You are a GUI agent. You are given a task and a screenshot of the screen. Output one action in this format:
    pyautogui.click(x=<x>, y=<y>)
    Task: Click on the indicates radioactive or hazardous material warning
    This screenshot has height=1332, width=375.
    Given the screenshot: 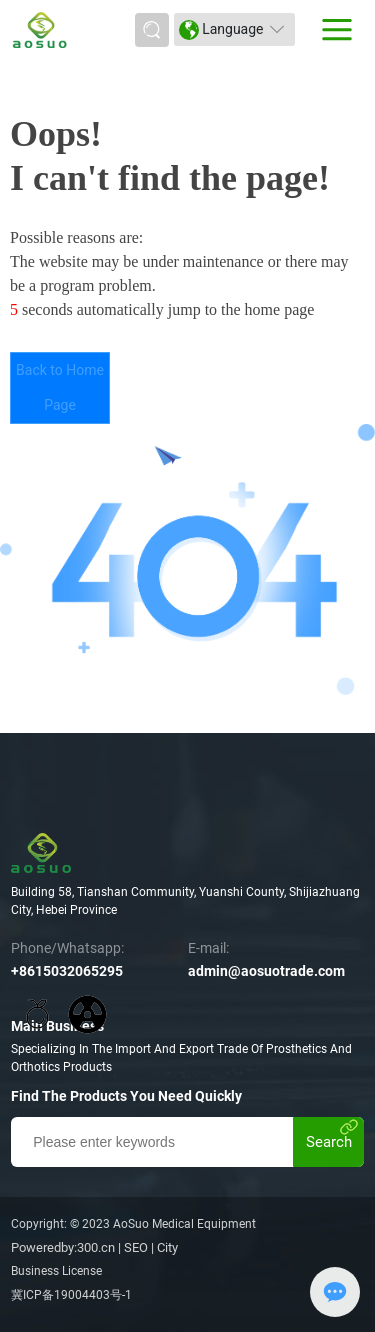 What is the action you would take?
    pyautogui.click(x=87, y=1014)
    